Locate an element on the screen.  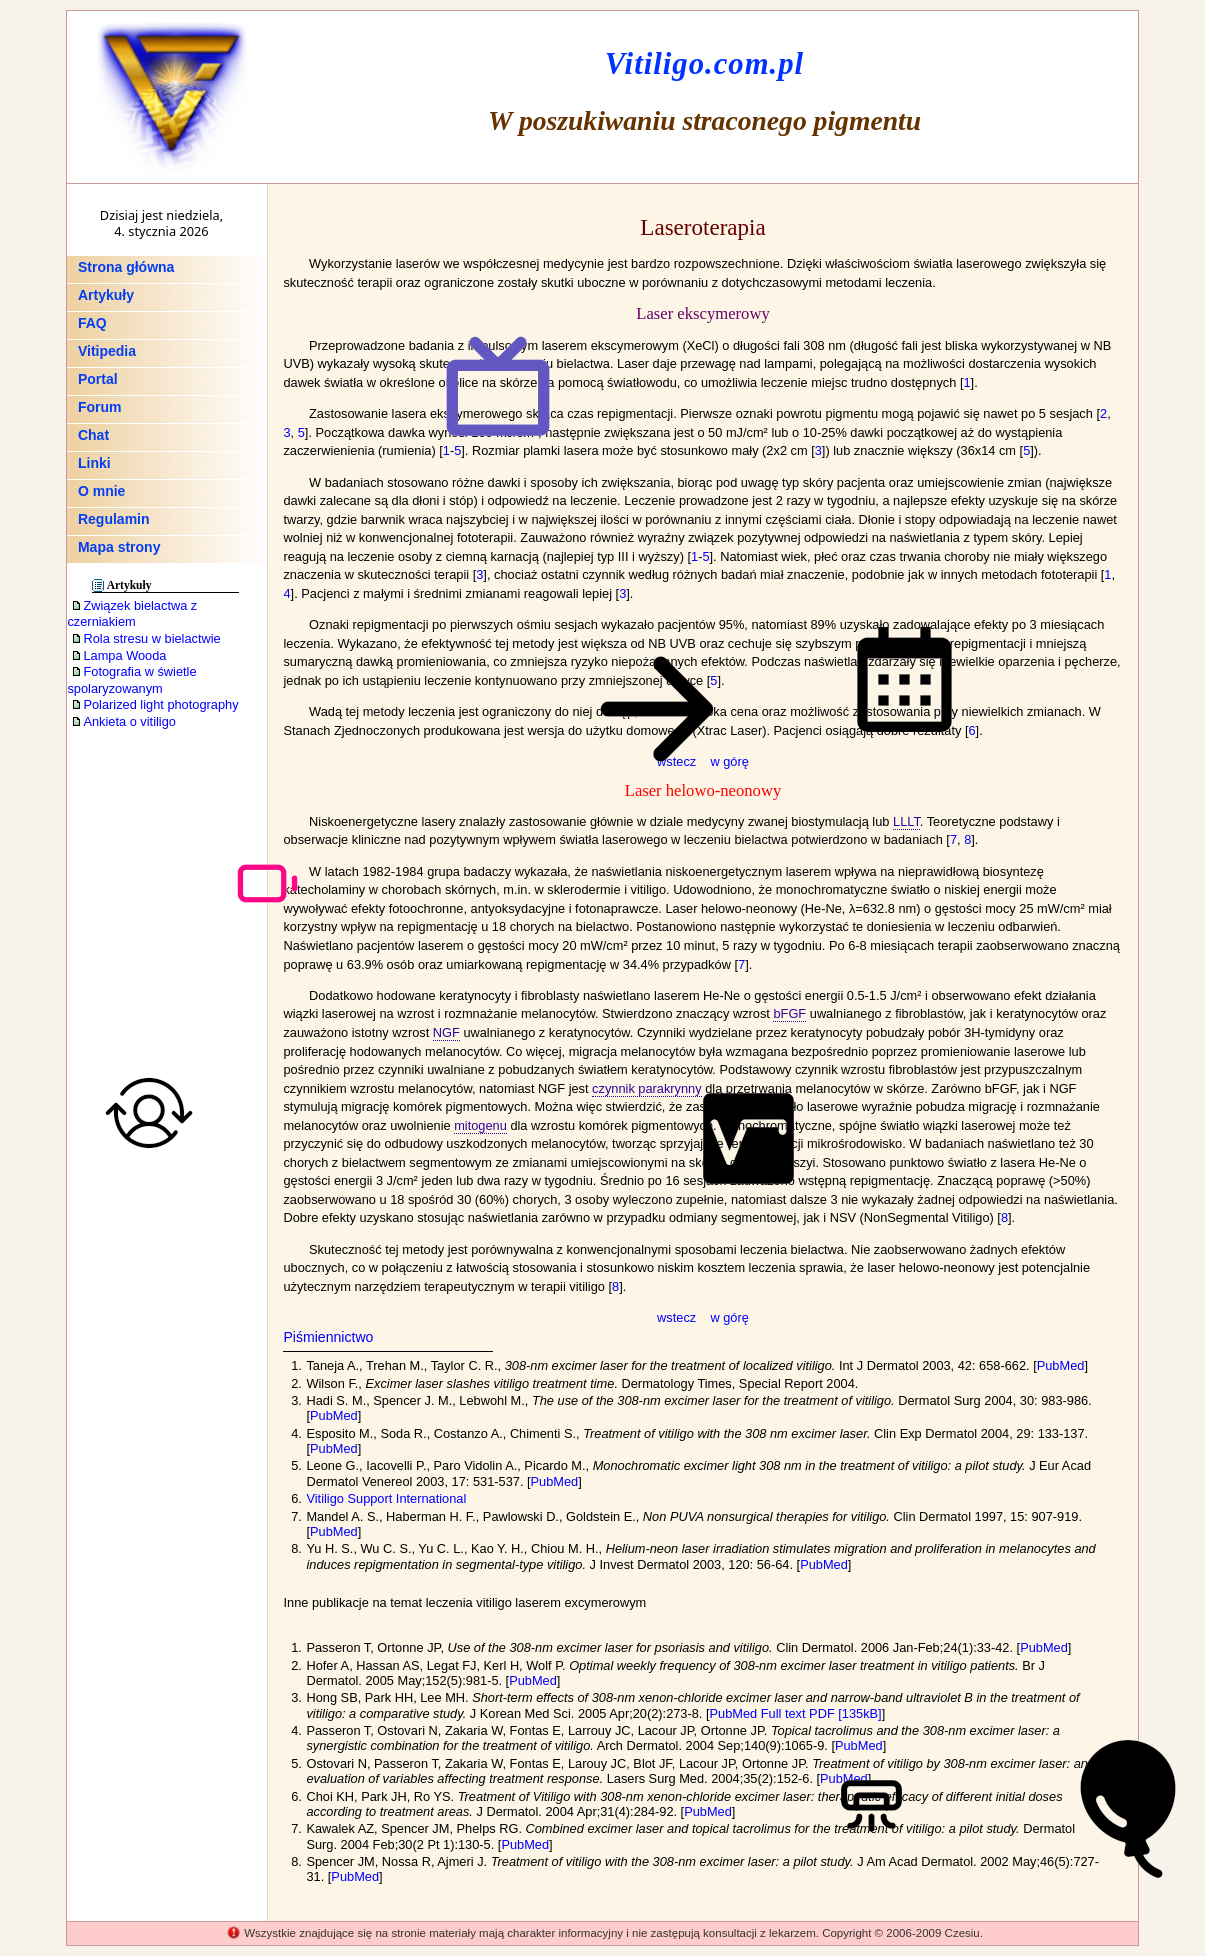
switch between user accounts is located at coordinates (149, 1113).